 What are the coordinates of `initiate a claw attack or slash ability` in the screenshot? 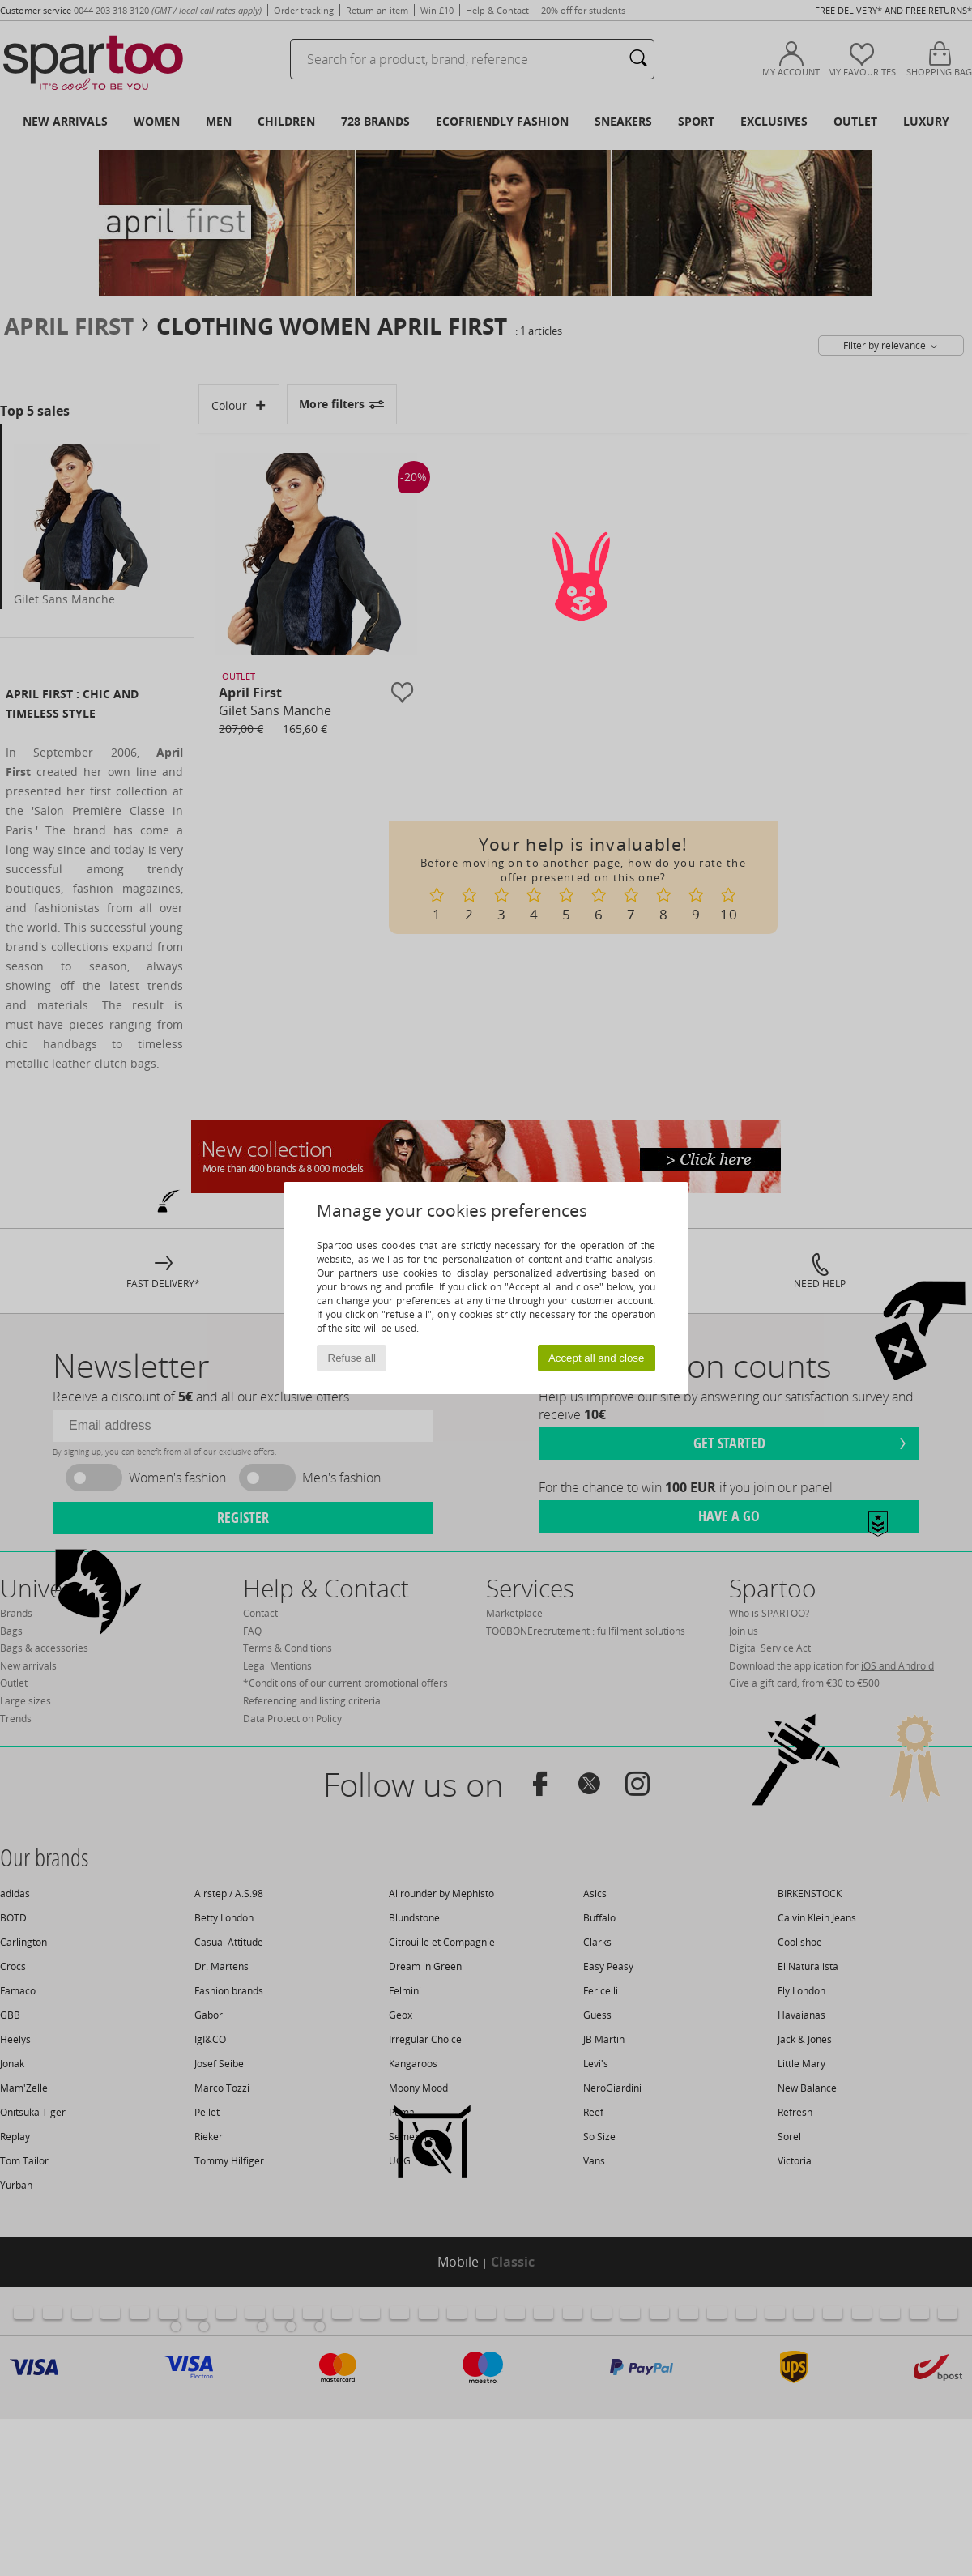 It's located at (98, 1592).